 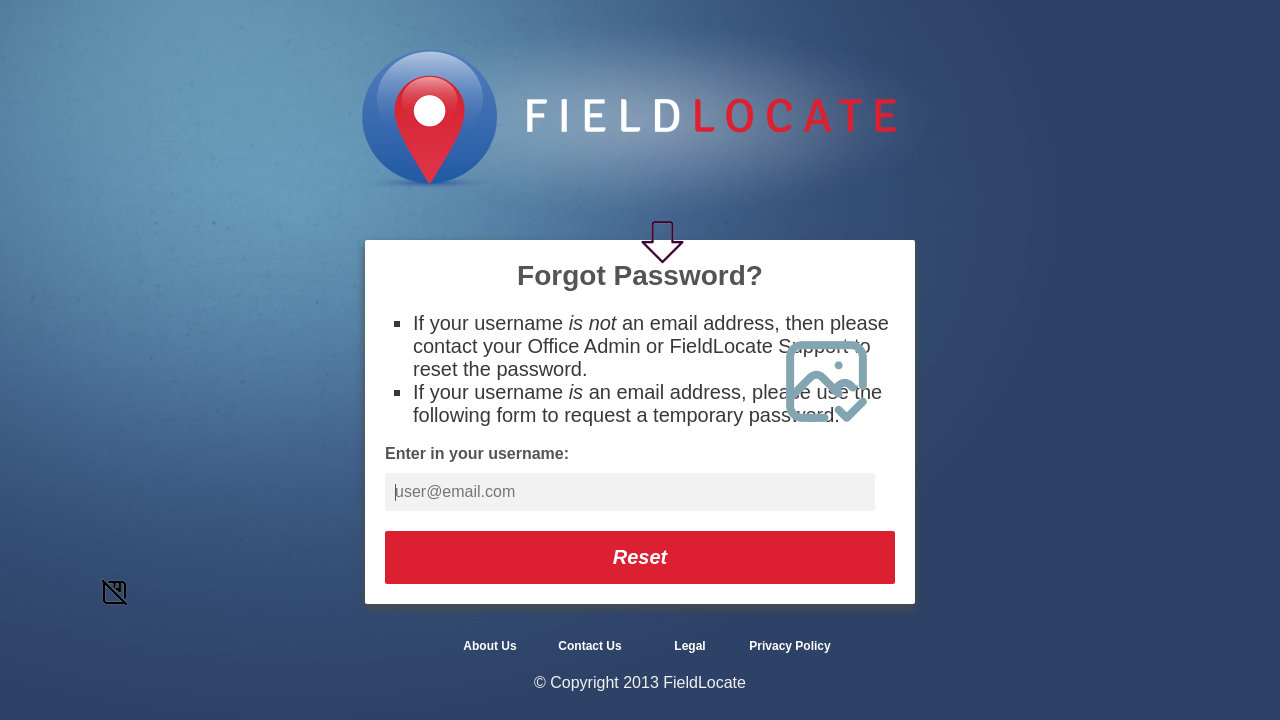 What do you see at coordinates (662, 240) in the screenshot?
I see `download a file or content` at bounding box center [662, 240].